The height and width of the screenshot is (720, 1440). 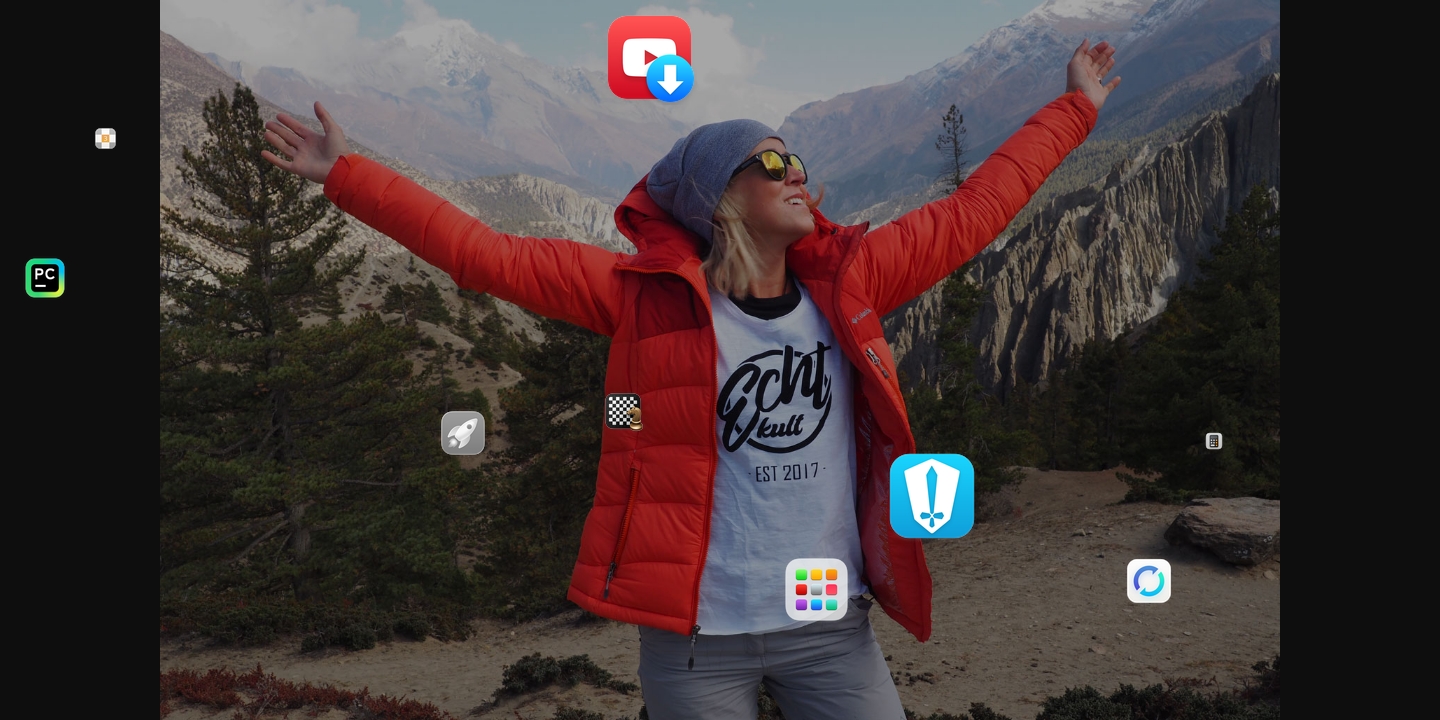 What do you see at coordinates (1149, 581) in the screenshot?
I see `refresh or reload the current app` at bounding box center [1149, 581].